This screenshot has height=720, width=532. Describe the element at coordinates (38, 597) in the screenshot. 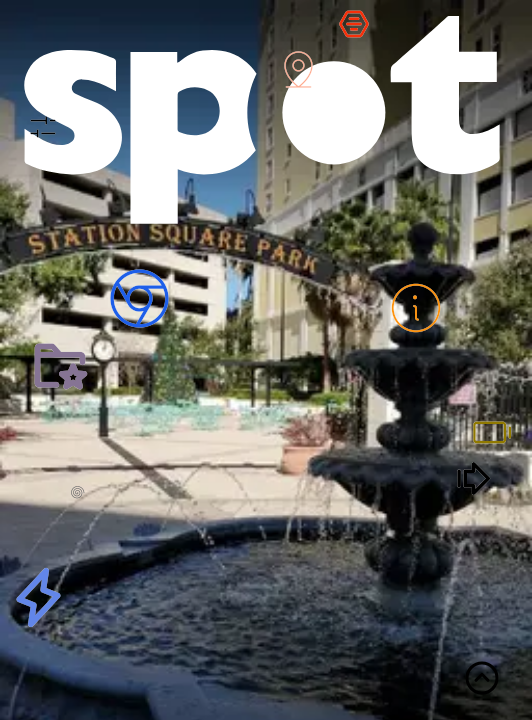

I see `indicates fast or instant action` at that location.